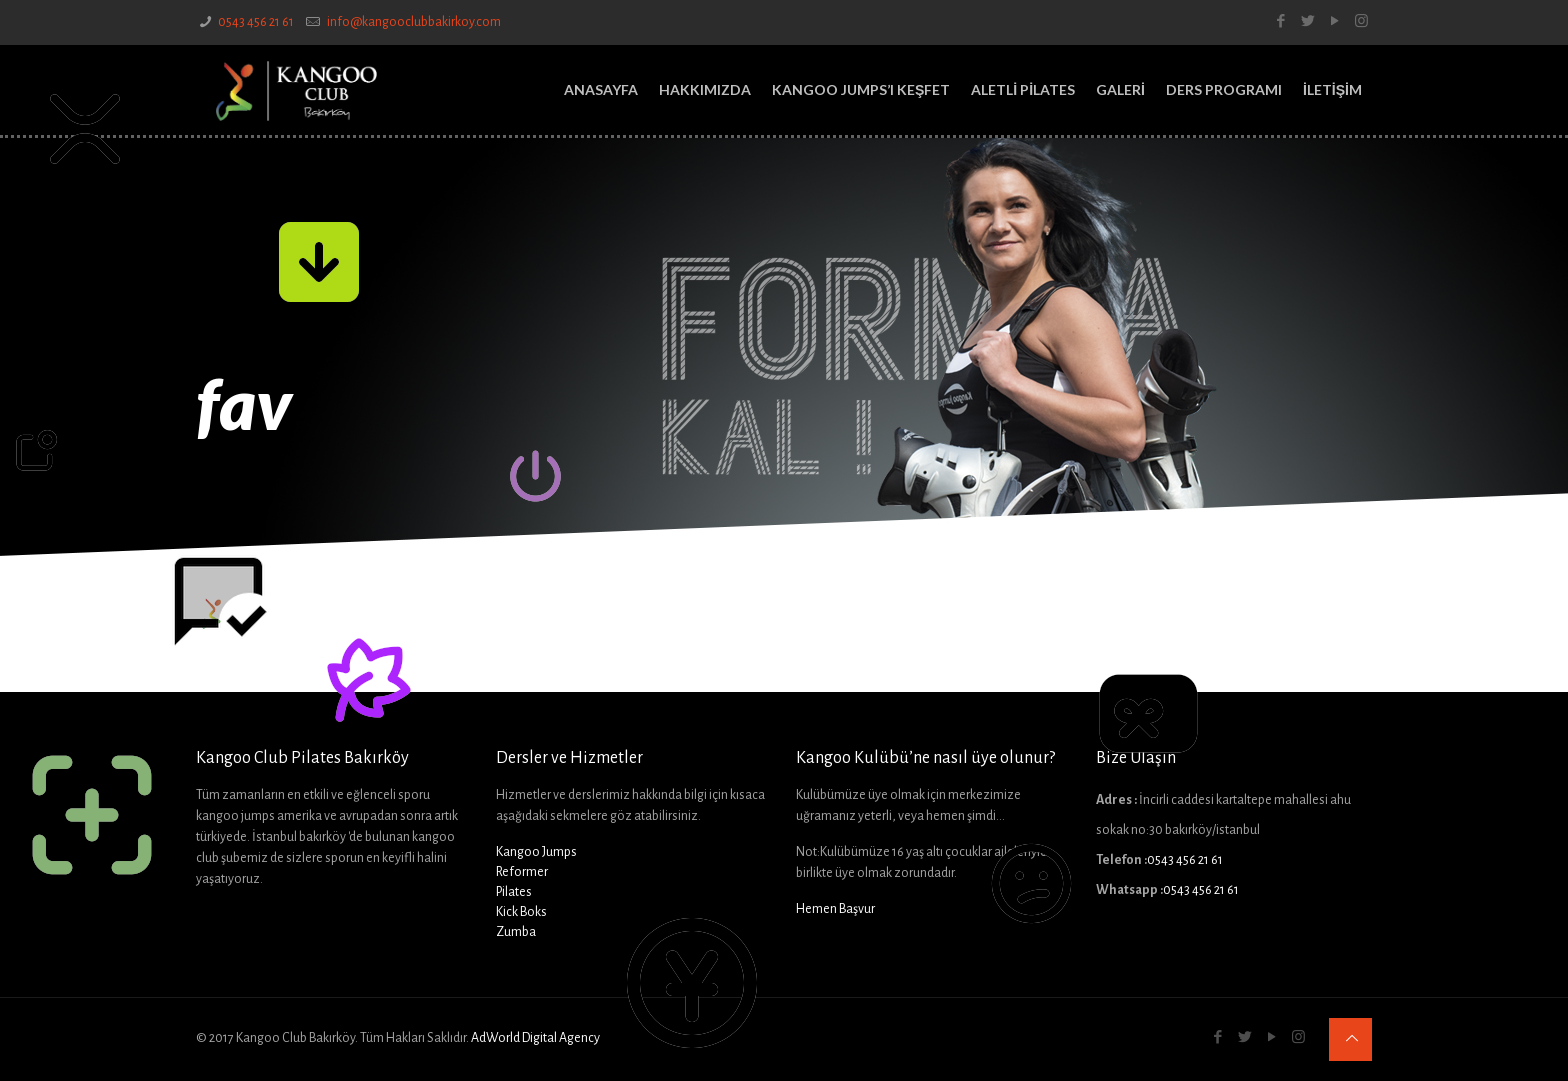 The width and height of the screenshot is (1568, 1081). What do you see at coordinates (1031, 883) in the screenshot?
I see `indicates a confused or uncertain state` at bounding box center [1031, 883].